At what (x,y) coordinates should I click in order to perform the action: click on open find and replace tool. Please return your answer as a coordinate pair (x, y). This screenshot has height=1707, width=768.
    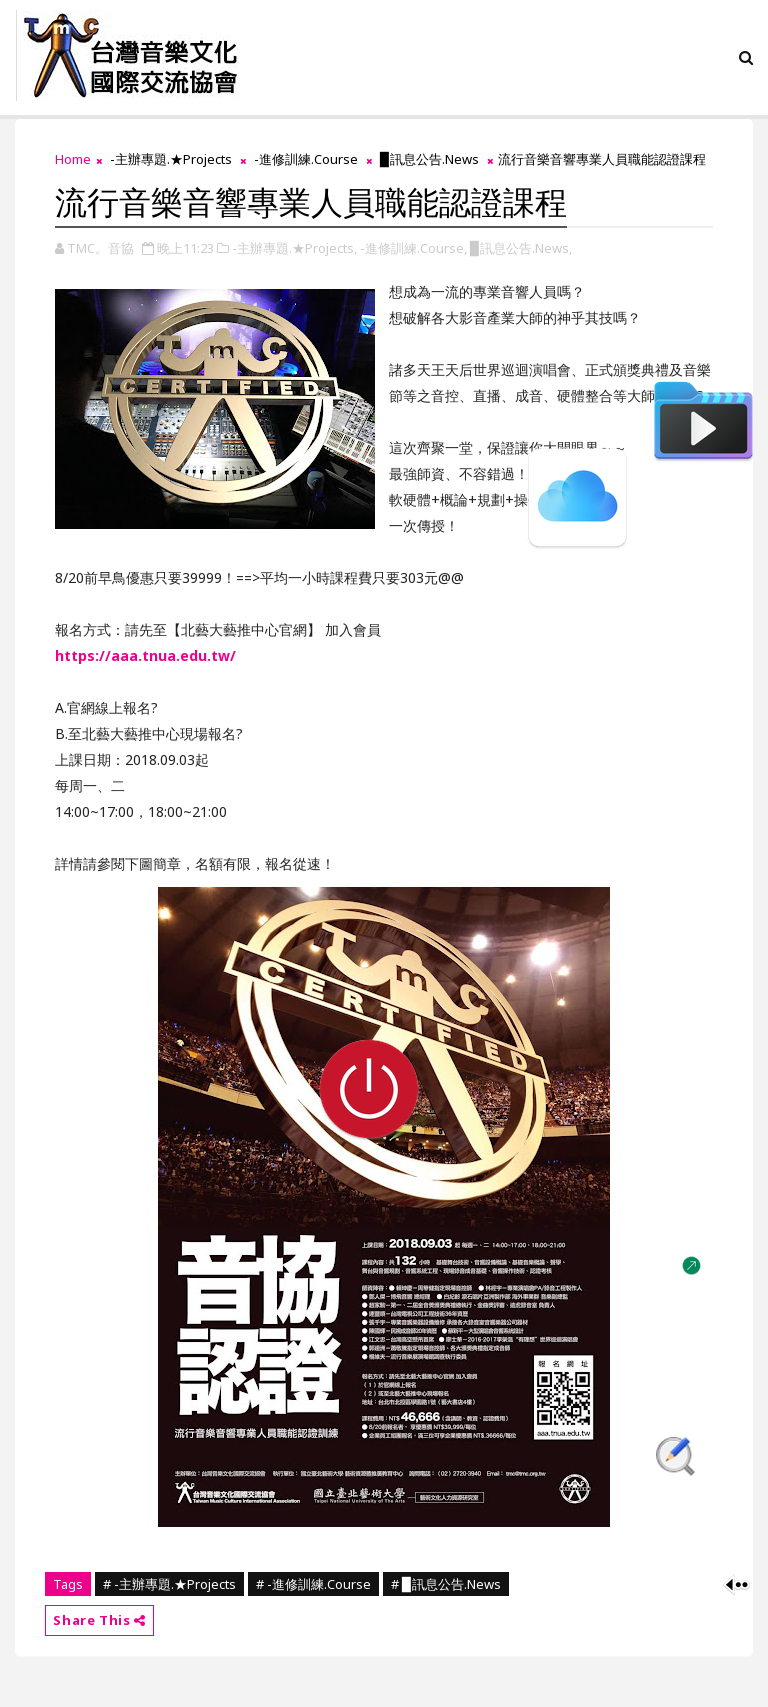
    Looking at the image, I should click on (675, 1456).